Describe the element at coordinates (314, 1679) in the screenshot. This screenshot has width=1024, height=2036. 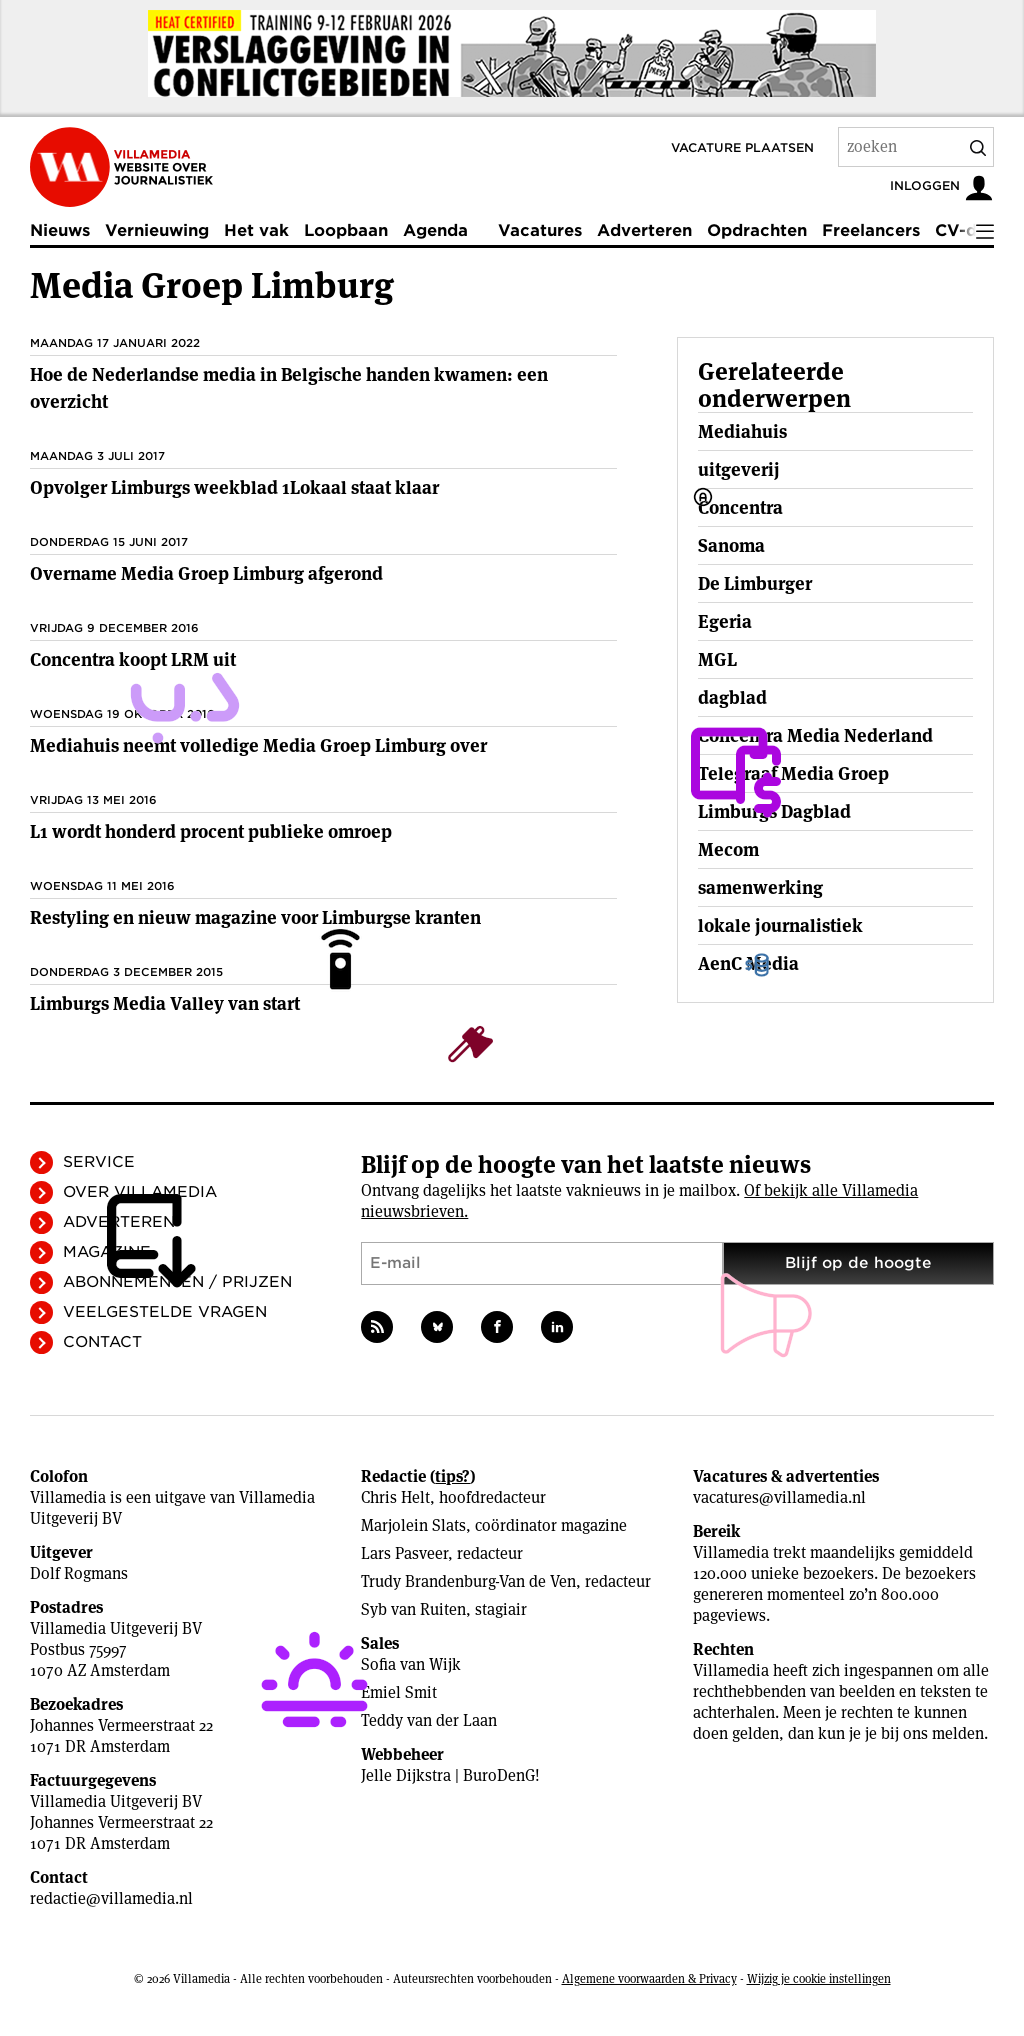
I see `view sunset time or golden hour info` at that location.